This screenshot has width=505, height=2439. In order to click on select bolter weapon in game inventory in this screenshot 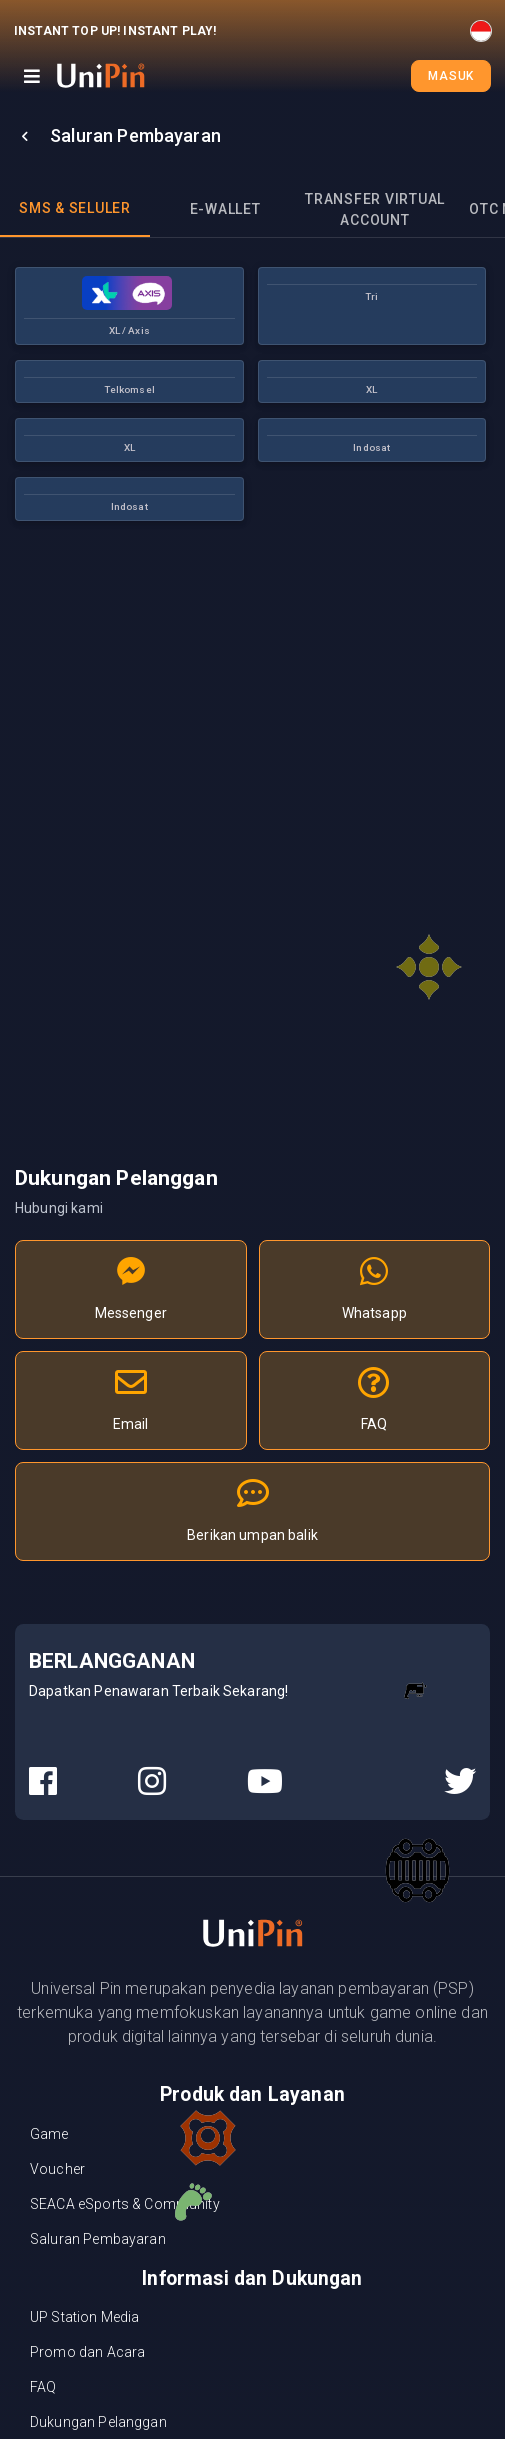, I will do `click(415, 1691)`.